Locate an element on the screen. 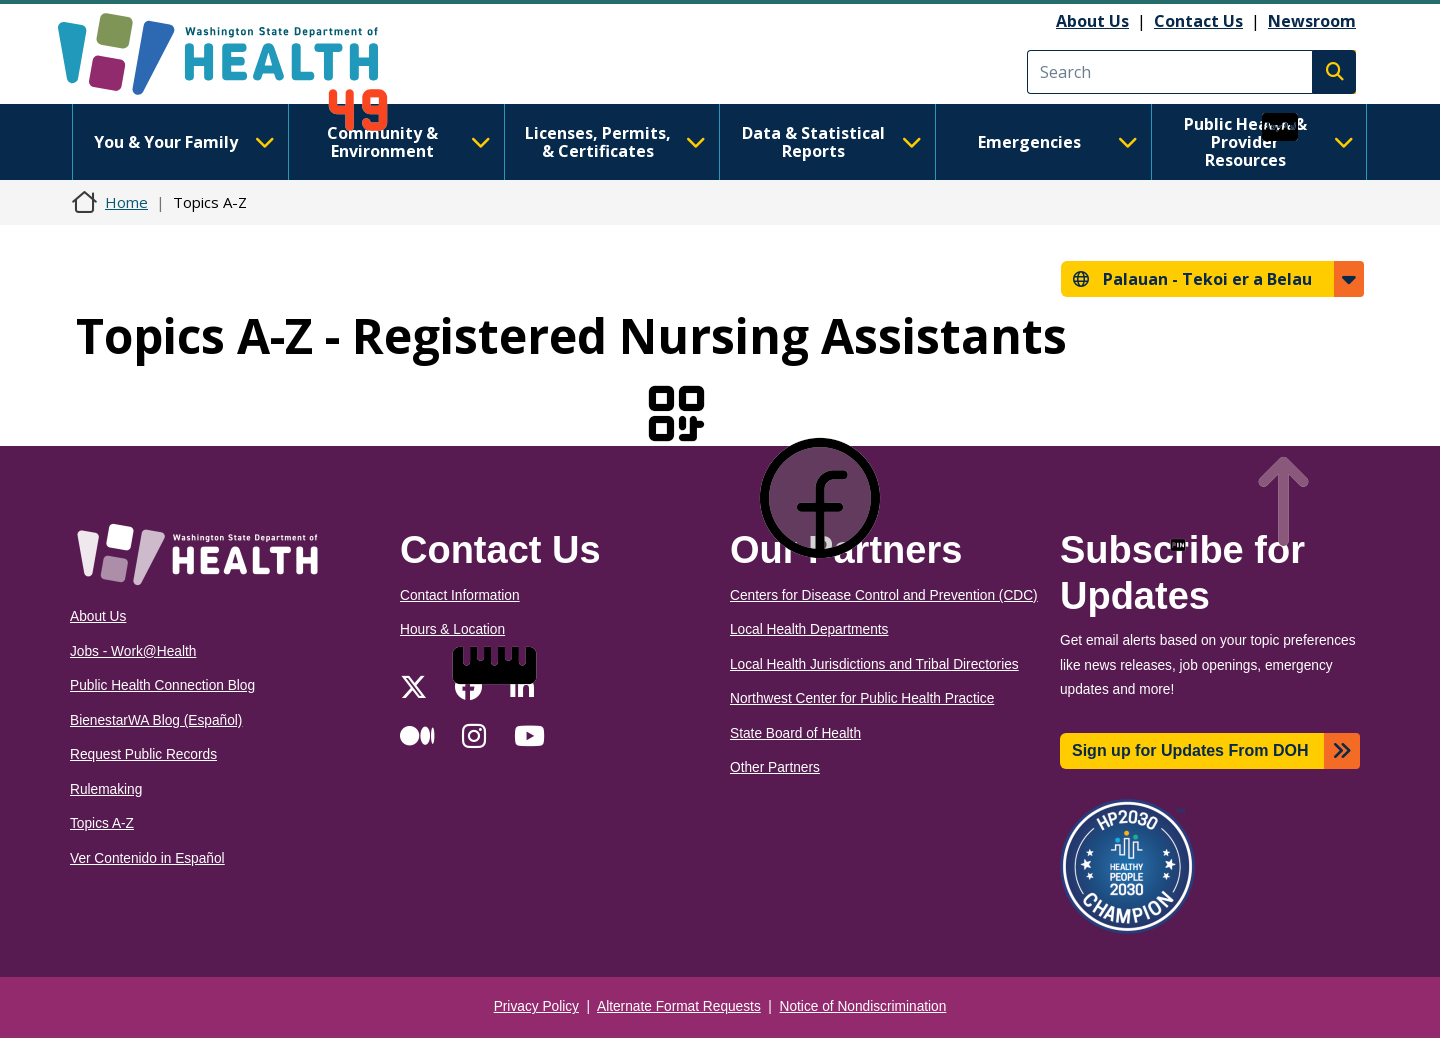  indicates PIN authentication required is located at coordinates (1178, 545).